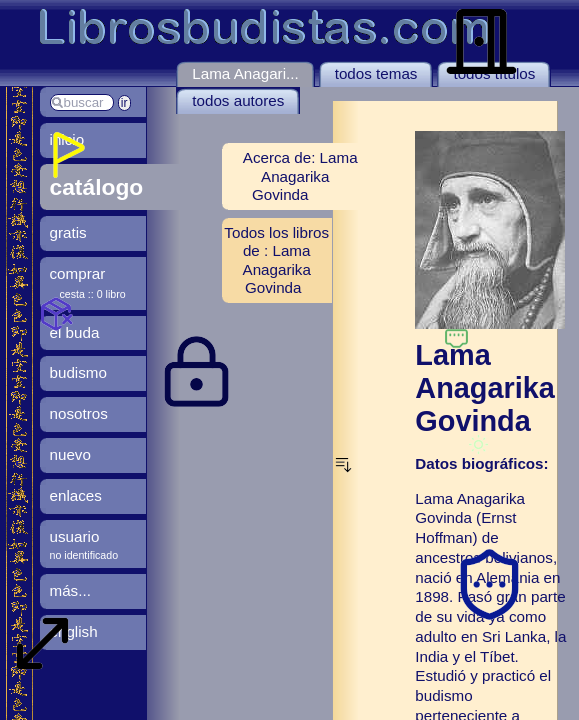 The image size is (579, 720). What do you see at coordinates (42, 643) in the screenshot?
I see `resize window diagonally` at bounding box center [42, 643].